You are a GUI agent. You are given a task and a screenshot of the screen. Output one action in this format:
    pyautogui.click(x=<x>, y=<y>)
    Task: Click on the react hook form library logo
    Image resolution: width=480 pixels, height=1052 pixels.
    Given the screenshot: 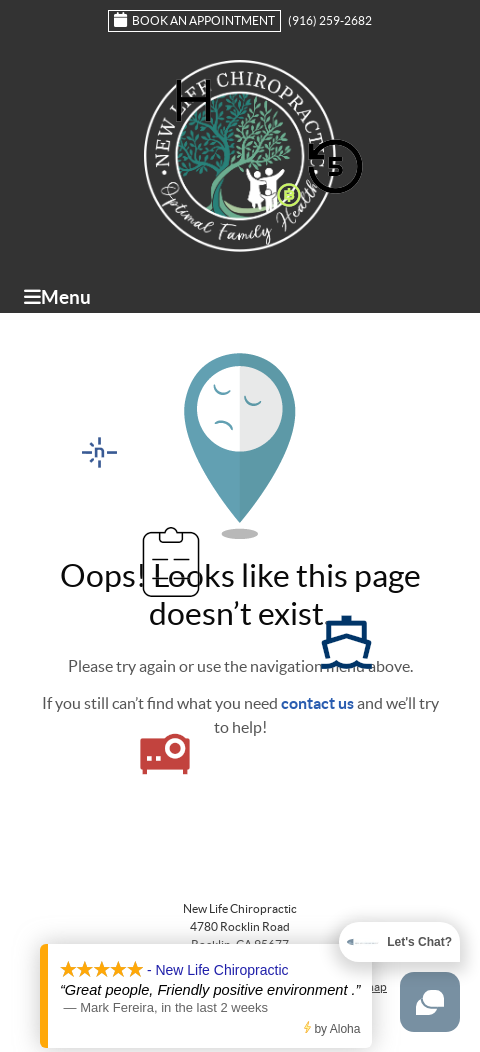 What is the action you would take?
    pyautogui.click(x=171, y=562)
    